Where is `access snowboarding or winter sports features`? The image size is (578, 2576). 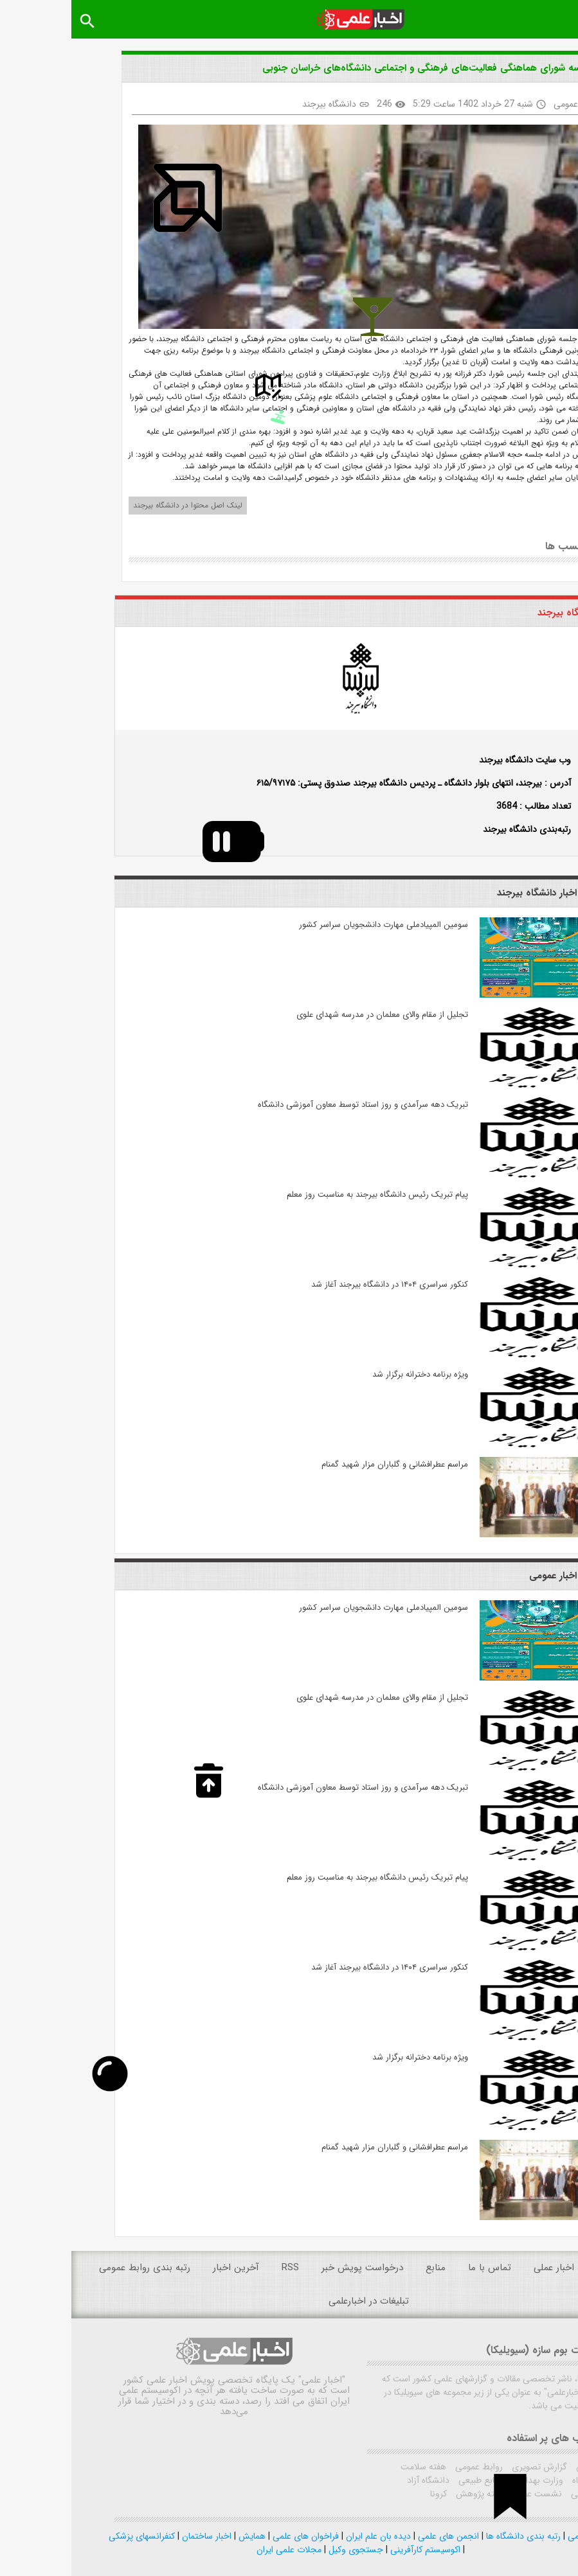 access snowboarding or winter sports features is located at coordinates (278, 417).